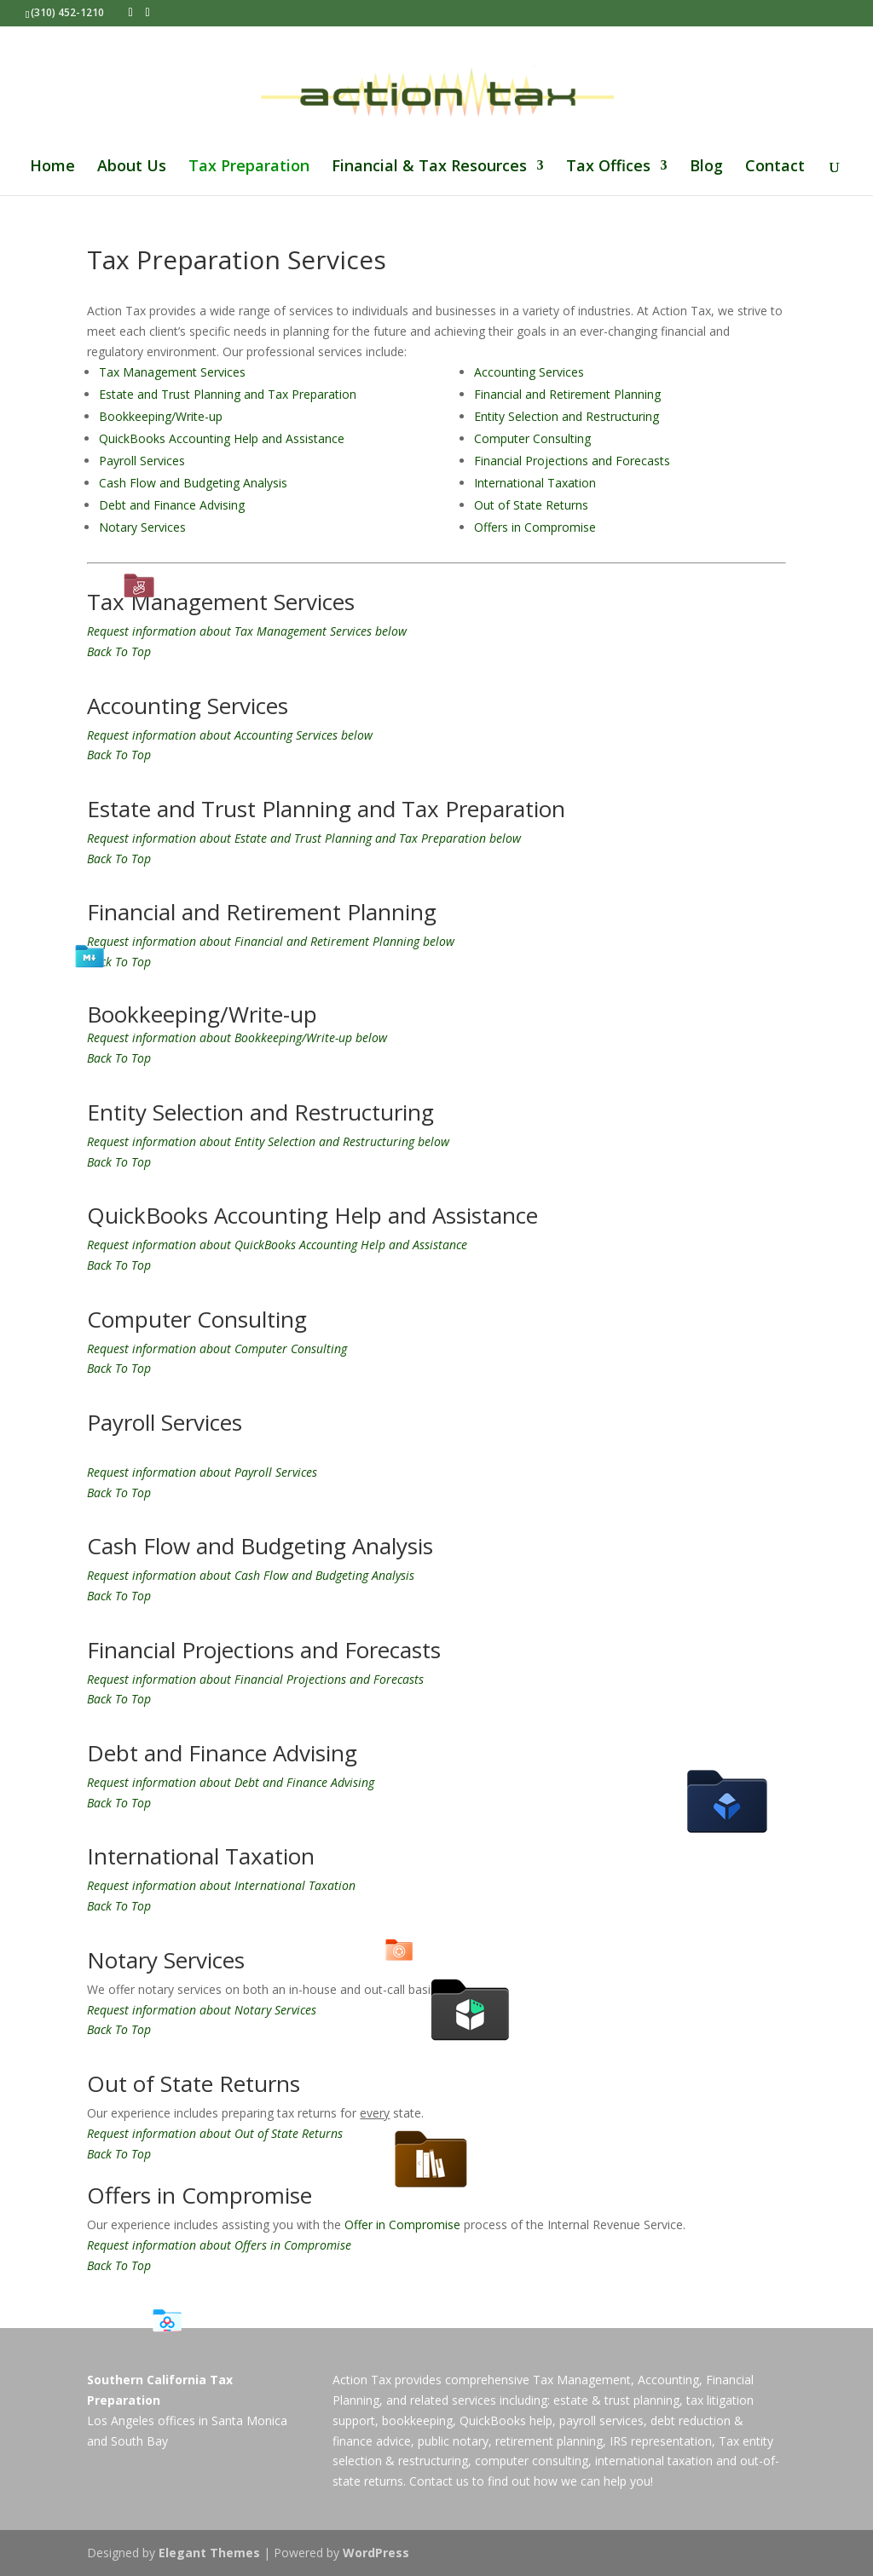  What do you see at coordinates (90, 957) in the screenshot?
I see `folder containing markdown files` at bounding box center [90, 957].